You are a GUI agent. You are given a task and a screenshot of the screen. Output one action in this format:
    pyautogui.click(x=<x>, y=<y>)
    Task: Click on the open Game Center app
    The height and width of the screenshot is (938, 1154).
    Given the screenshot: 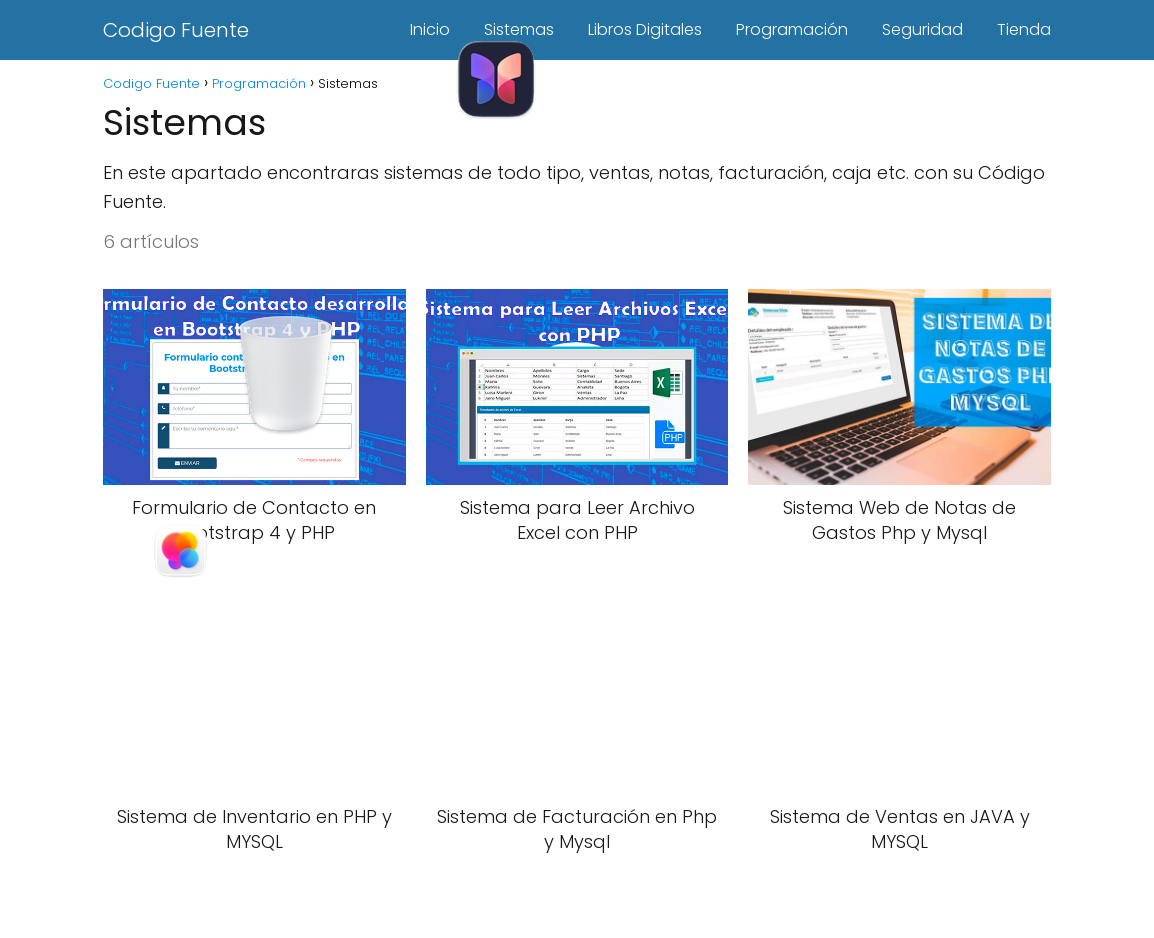 What is the action you would take?
    pyautogui.click(x=180, y=550)
    